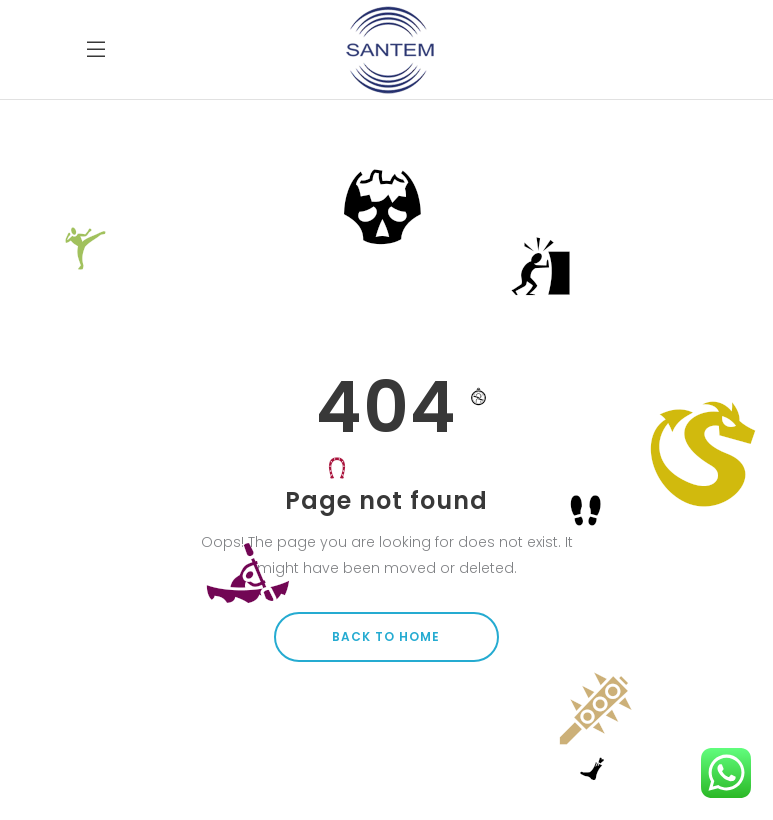 The image size is (773, 820). I want to click on view walking directions or route history, so click(585, 510).